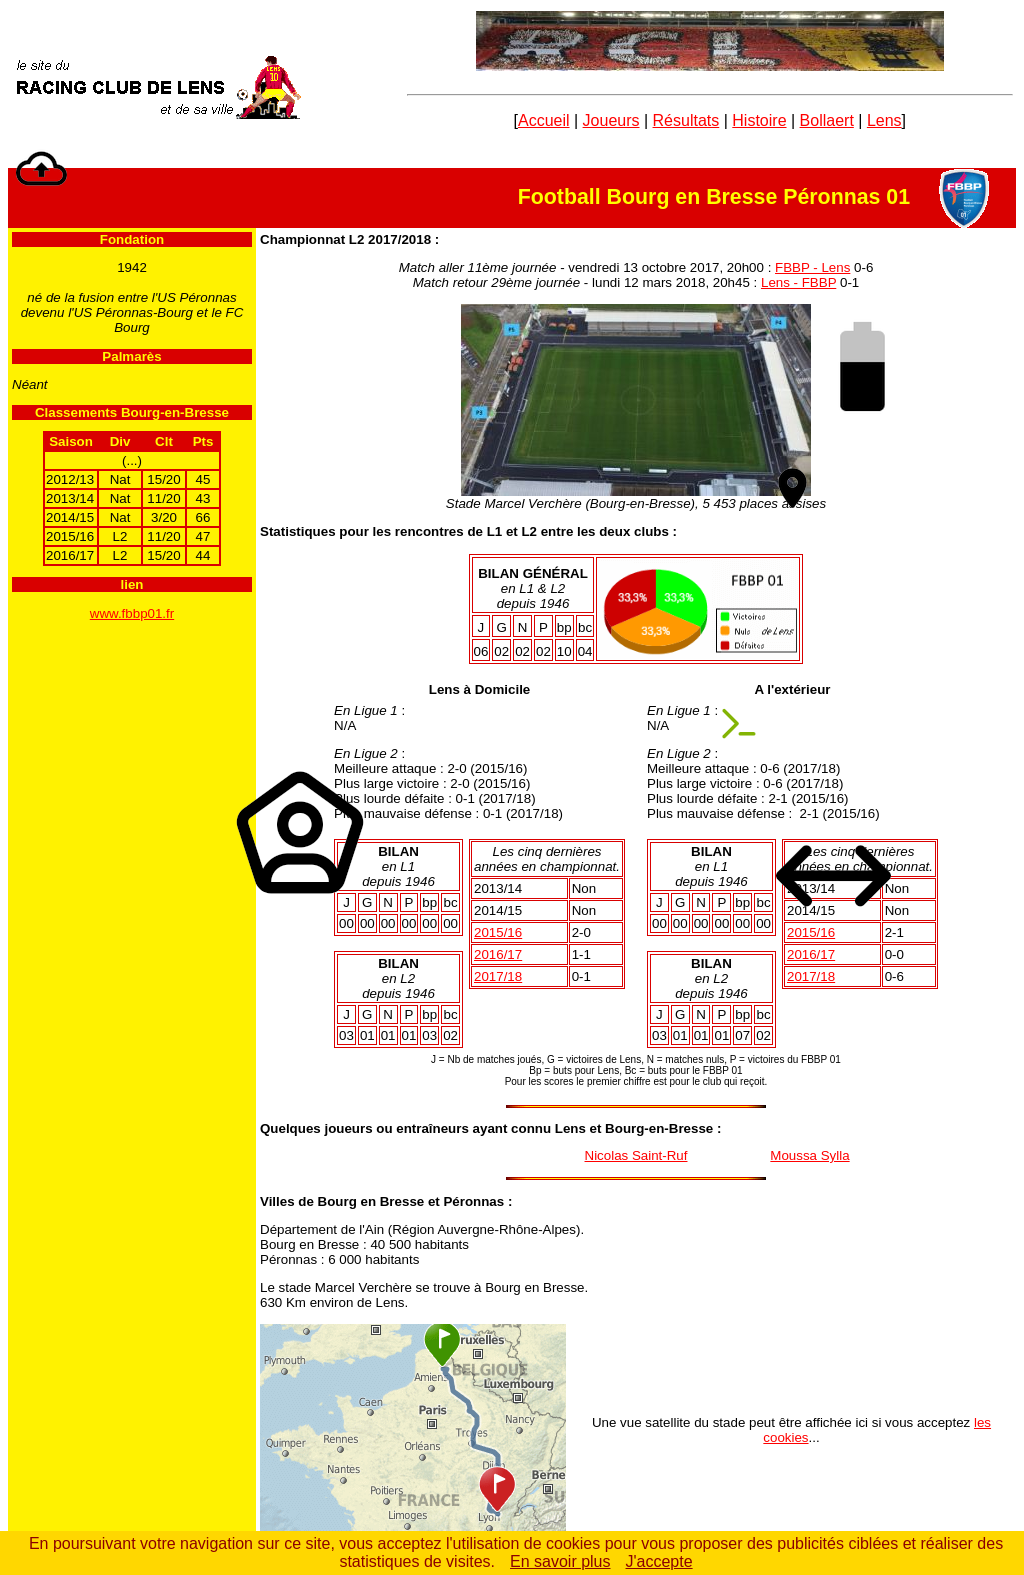  What do you see at coordinates (41, 168) in the screenshot?
I see `upload files to cloud storage` at bounding box center [41, 168].